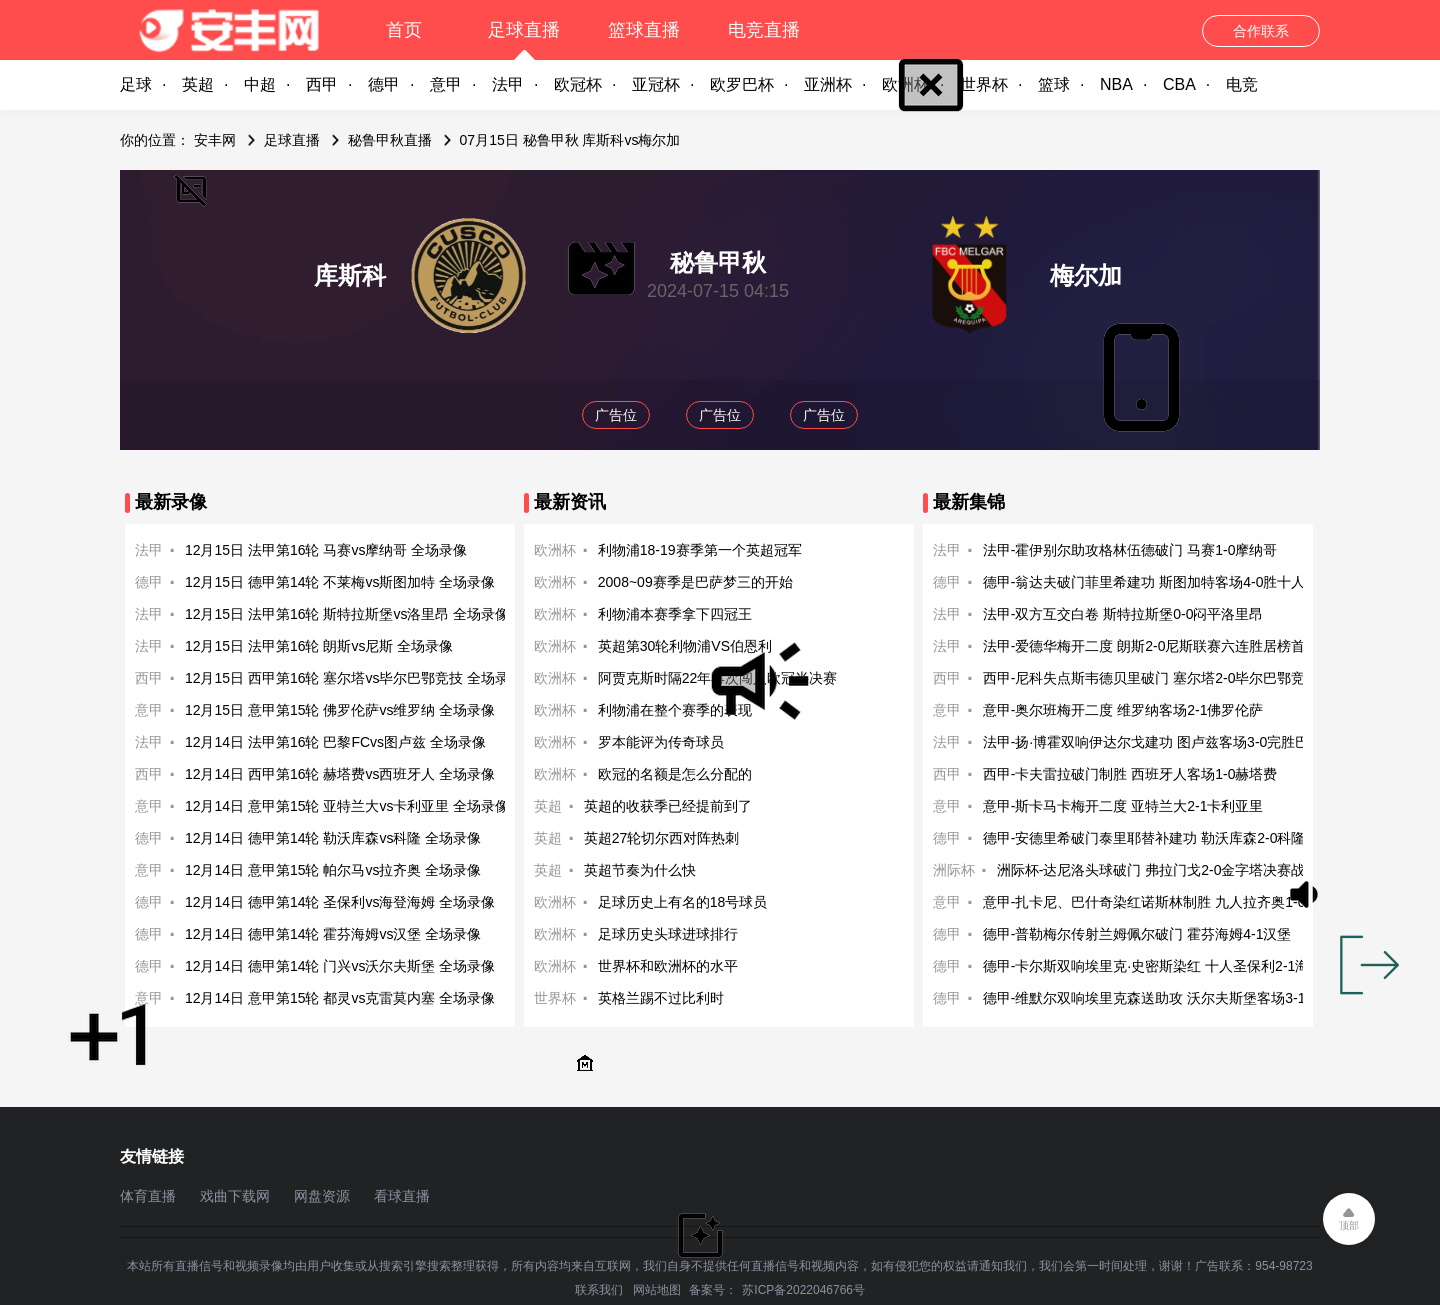 Image resolution: width=1440 pixels, height=1305 pixels. Describe the element at coordinates (931, 85) in the screenshot. I see `cancel or end a presentation` at that location.